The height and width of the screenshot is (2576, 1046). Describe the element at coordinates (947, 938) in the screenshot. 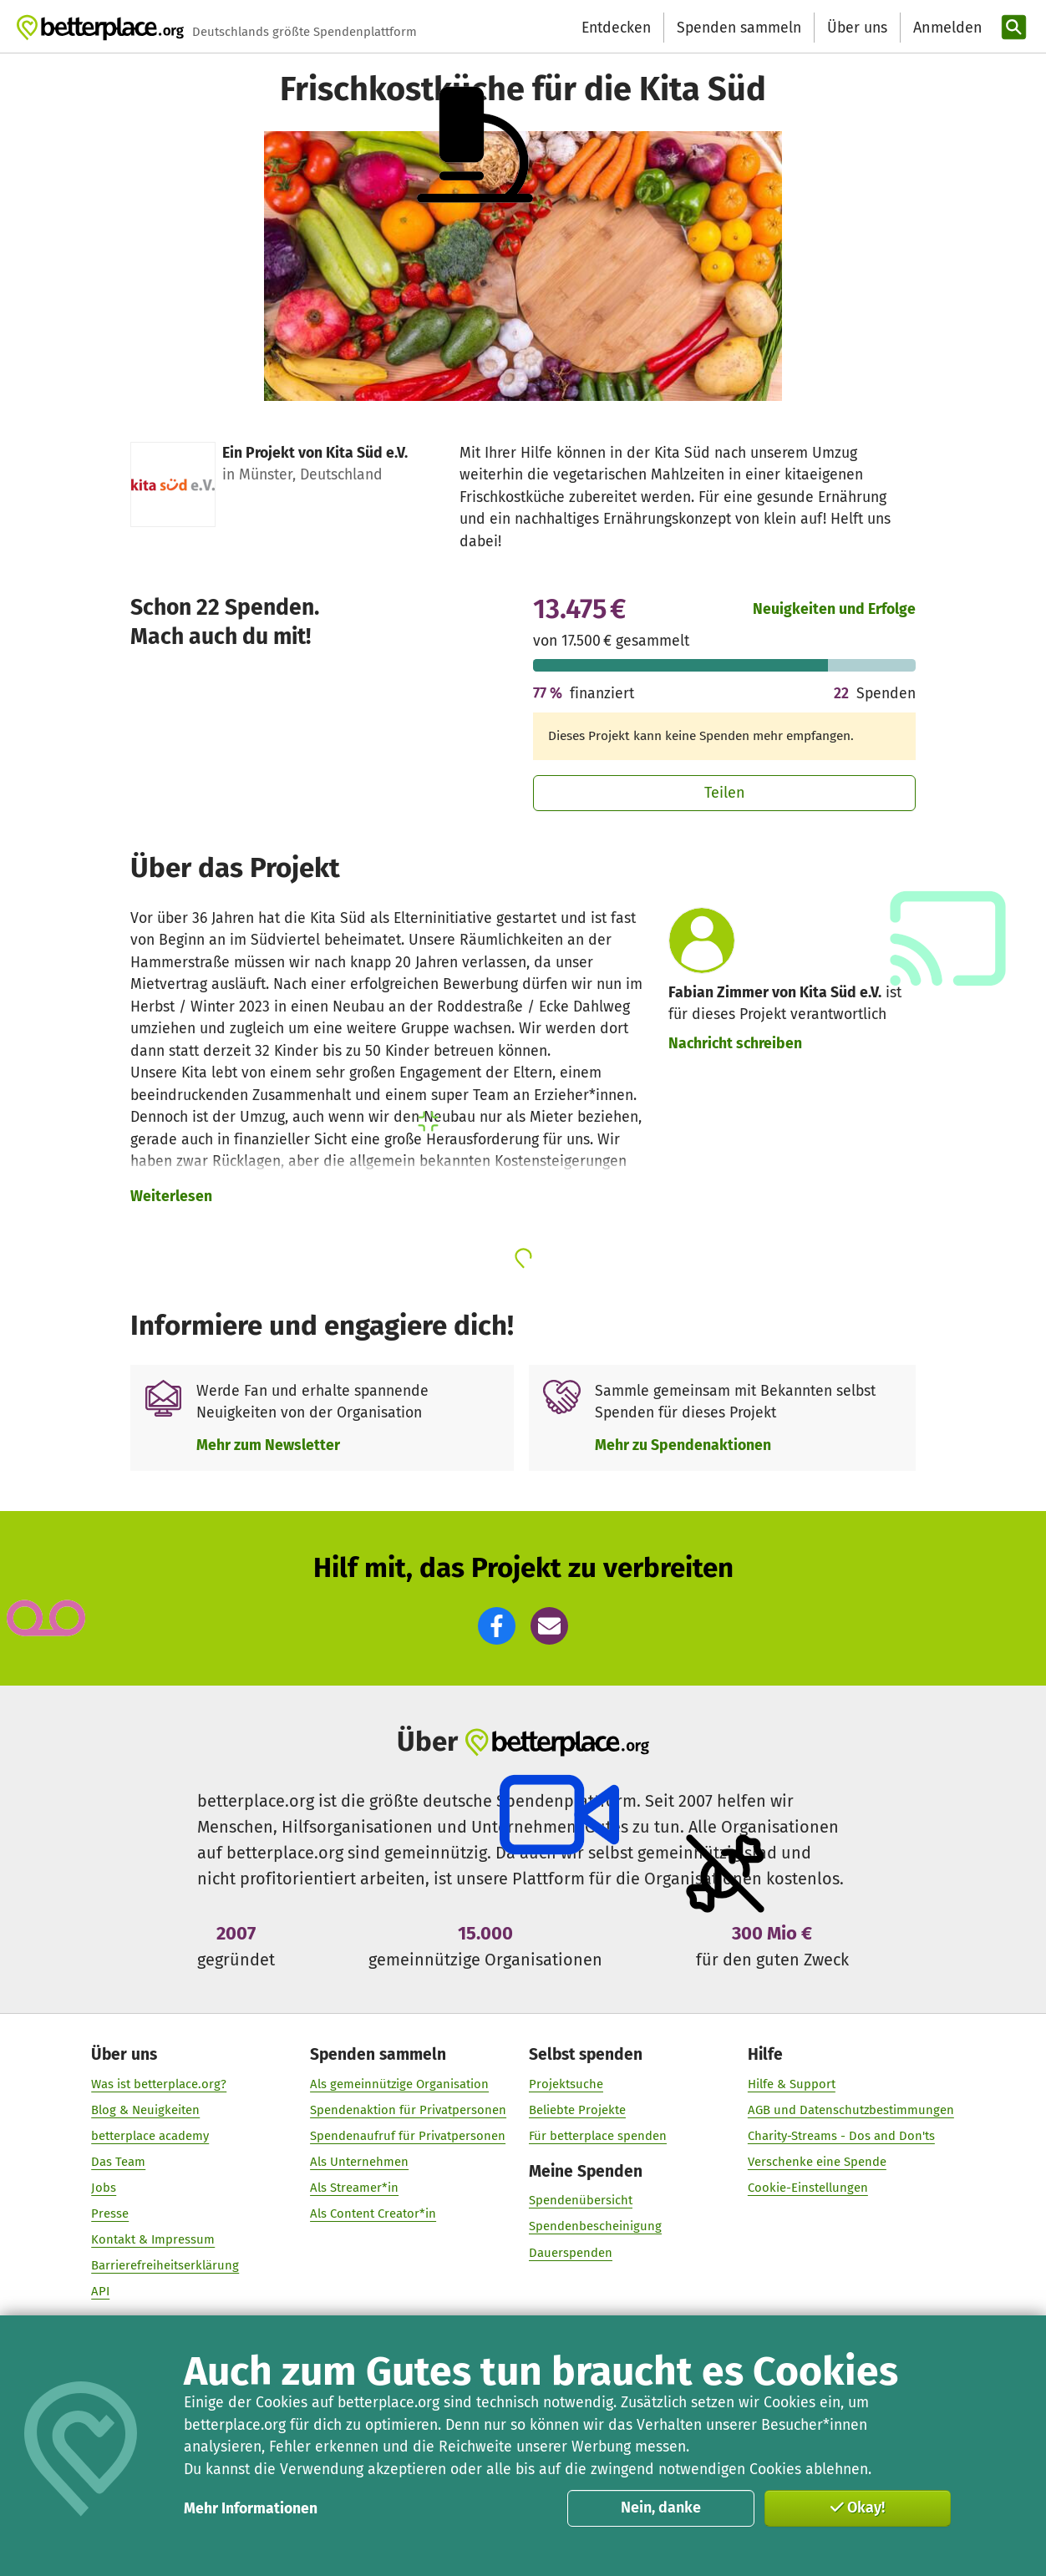

I see `cast media to a nearby device` at that location.